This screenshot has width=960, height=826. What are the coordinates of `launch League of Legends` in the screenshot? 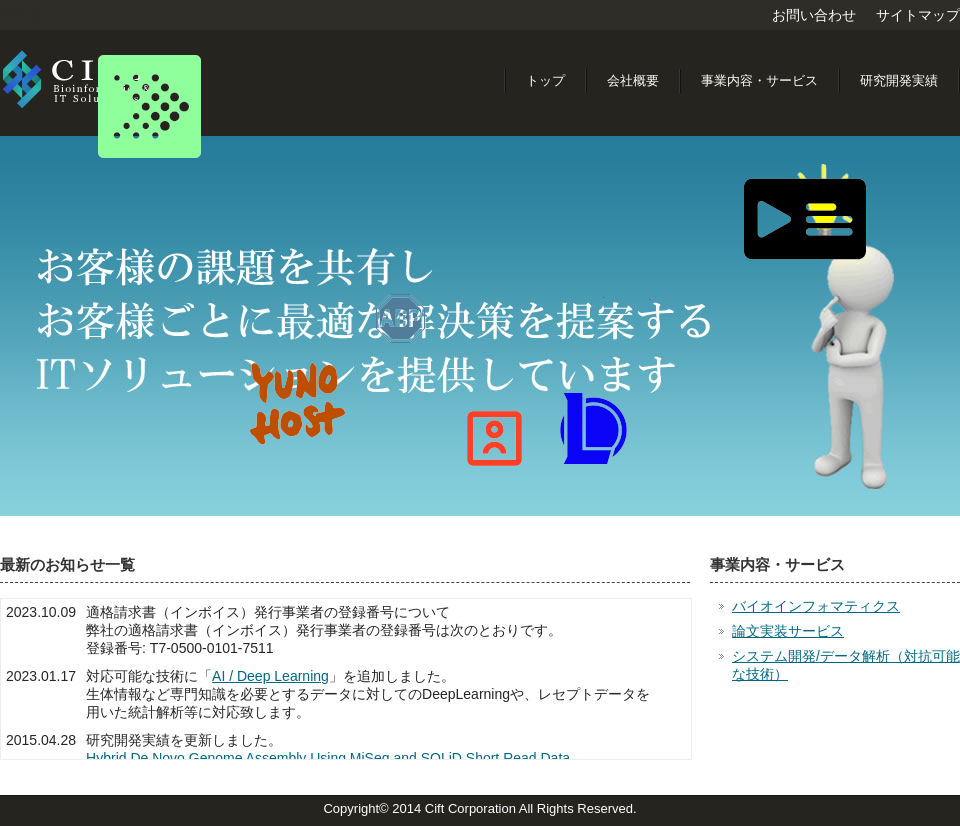 It's located at (593, 428).